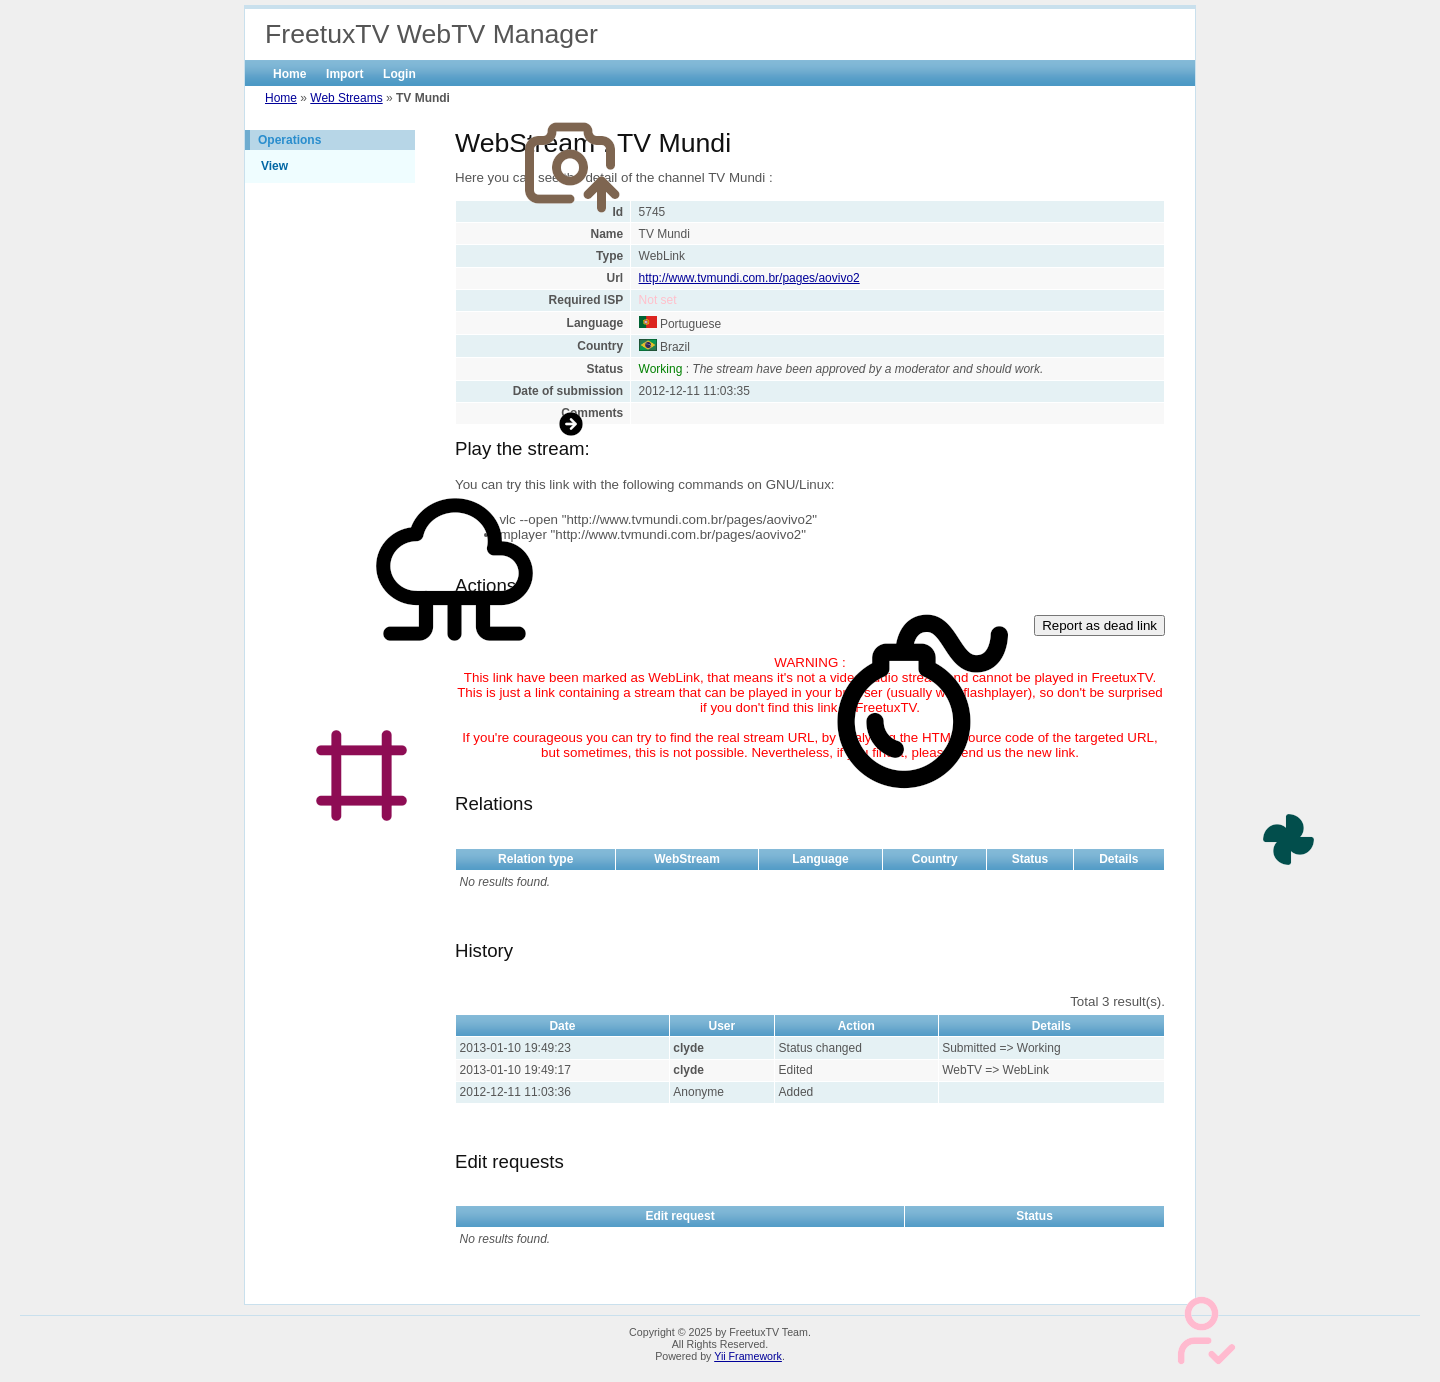  What do you see at coordinates (361, 775) in the screenshot?
I see `access frame or artboard settings` at bounding box center [361, 775].